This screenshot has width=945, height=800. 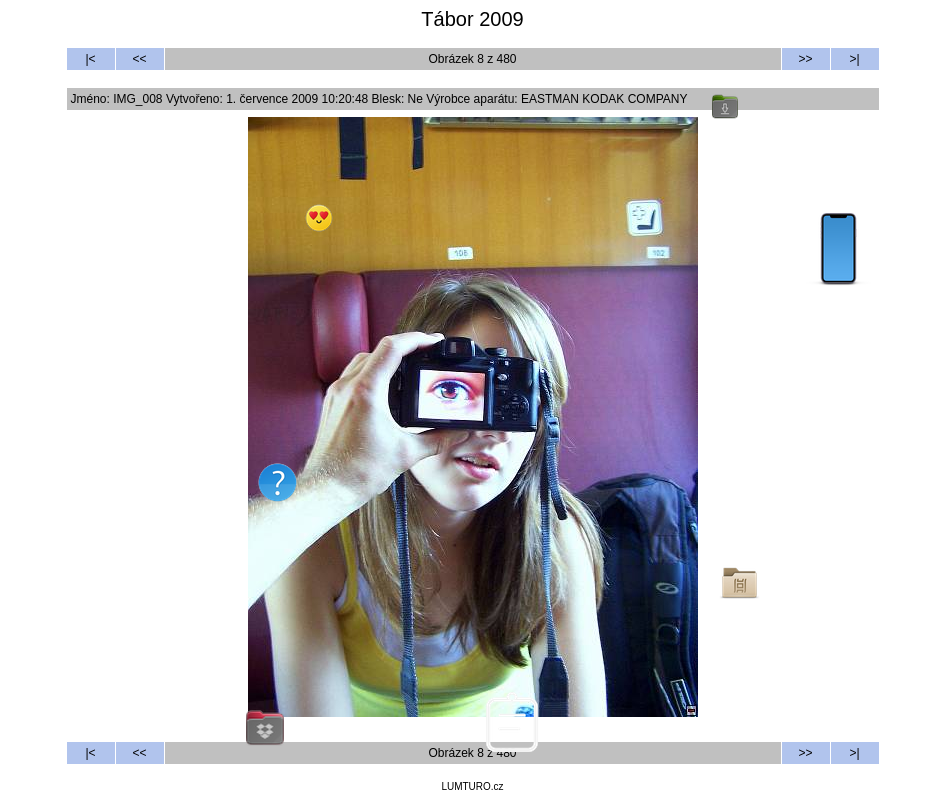 What do you see at coordinates (725, 106) in the screenshot?
I see `access your downloads folder` at bounding box center [725, 106].